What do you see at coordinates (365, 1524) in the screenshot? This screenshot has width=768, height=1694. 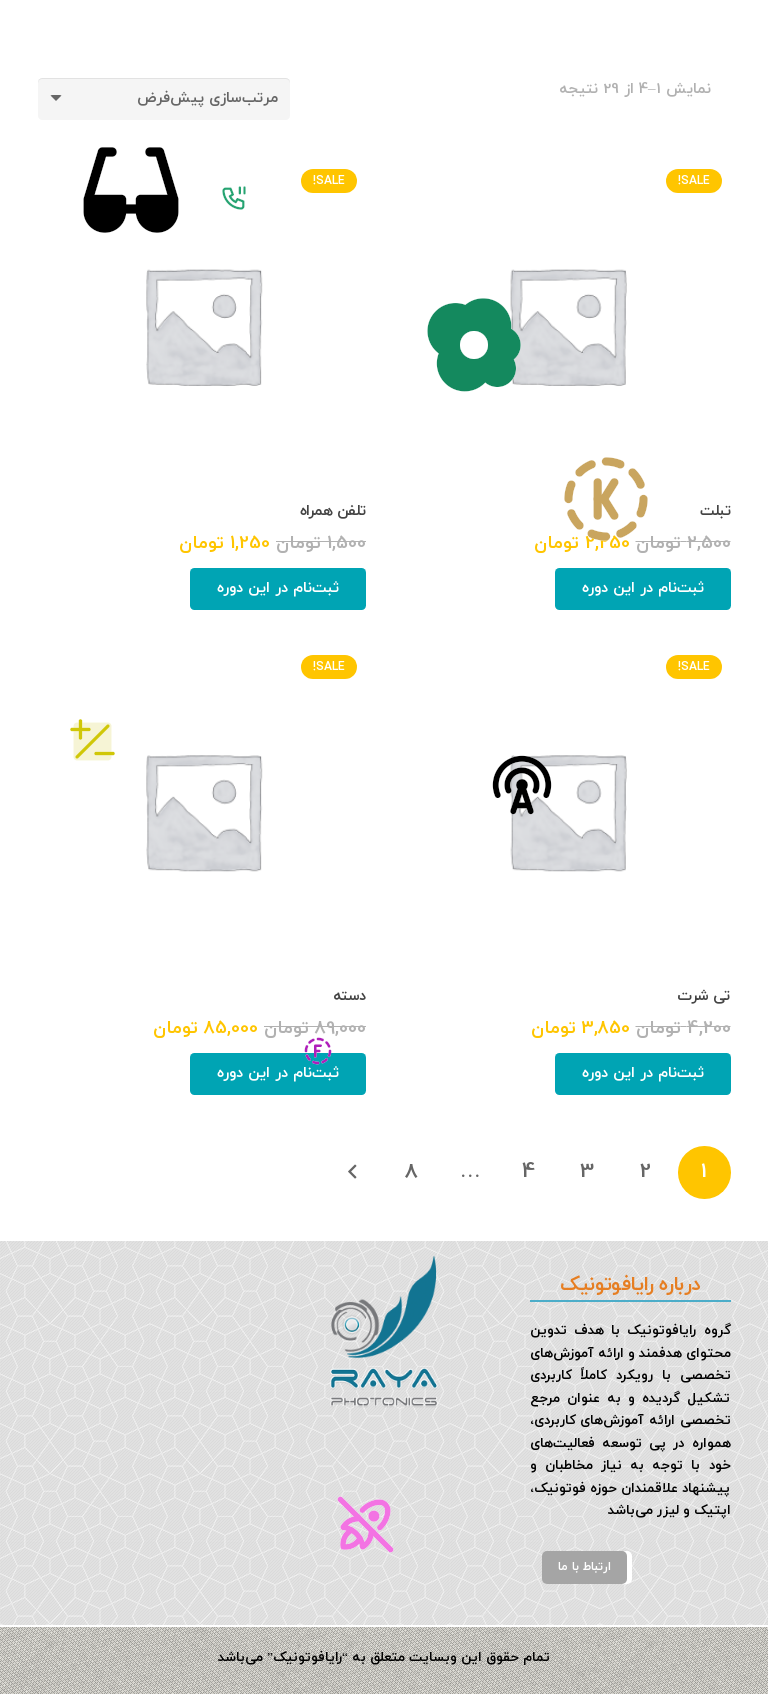 I see `disable quick launch or boost feature` at bounding box center [365, 1524].